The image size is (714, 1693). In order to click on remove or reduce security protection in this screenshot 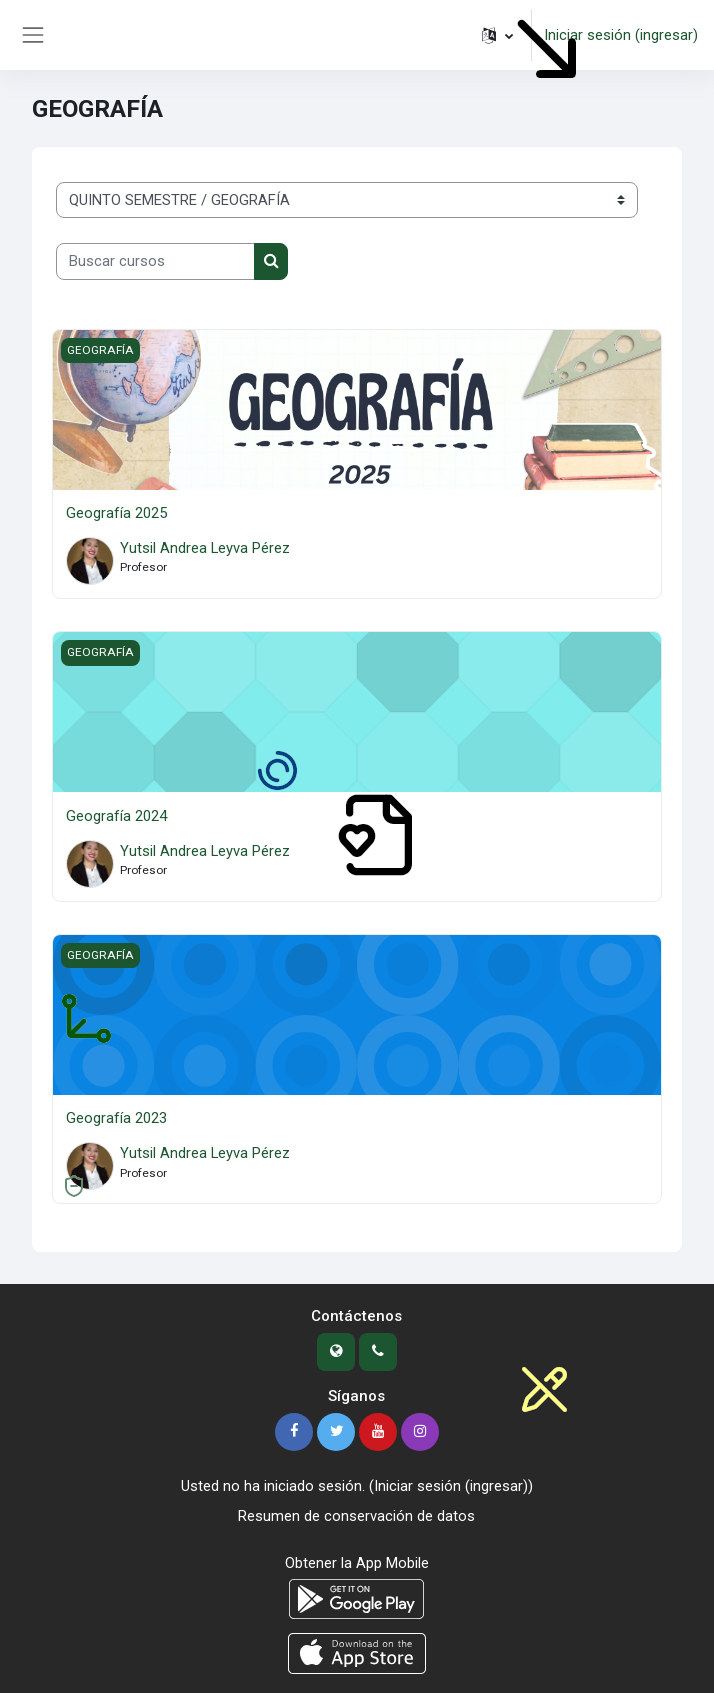, I will do `click(74, 1186)`.